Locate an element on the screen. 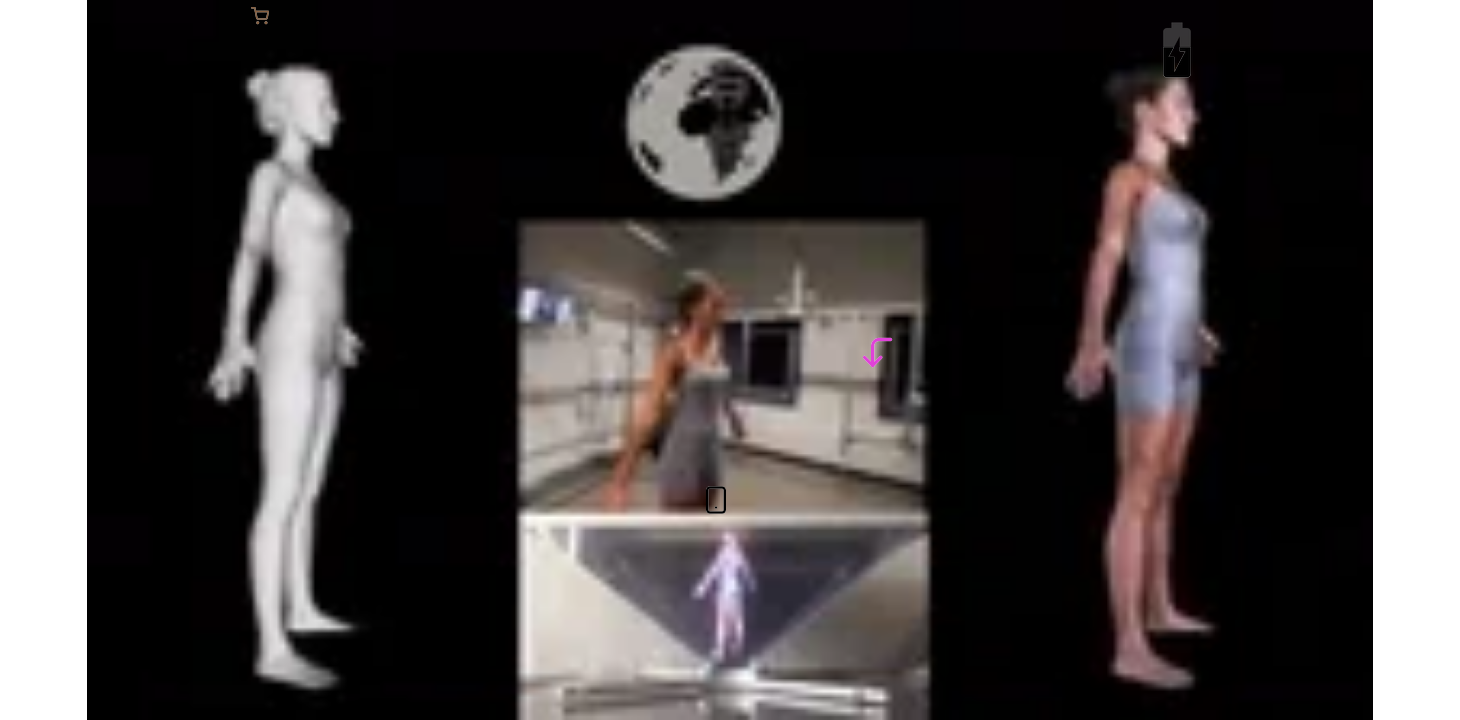 The image size is (1460, 720). access mobile device settings is located at coordinates (716, 500).